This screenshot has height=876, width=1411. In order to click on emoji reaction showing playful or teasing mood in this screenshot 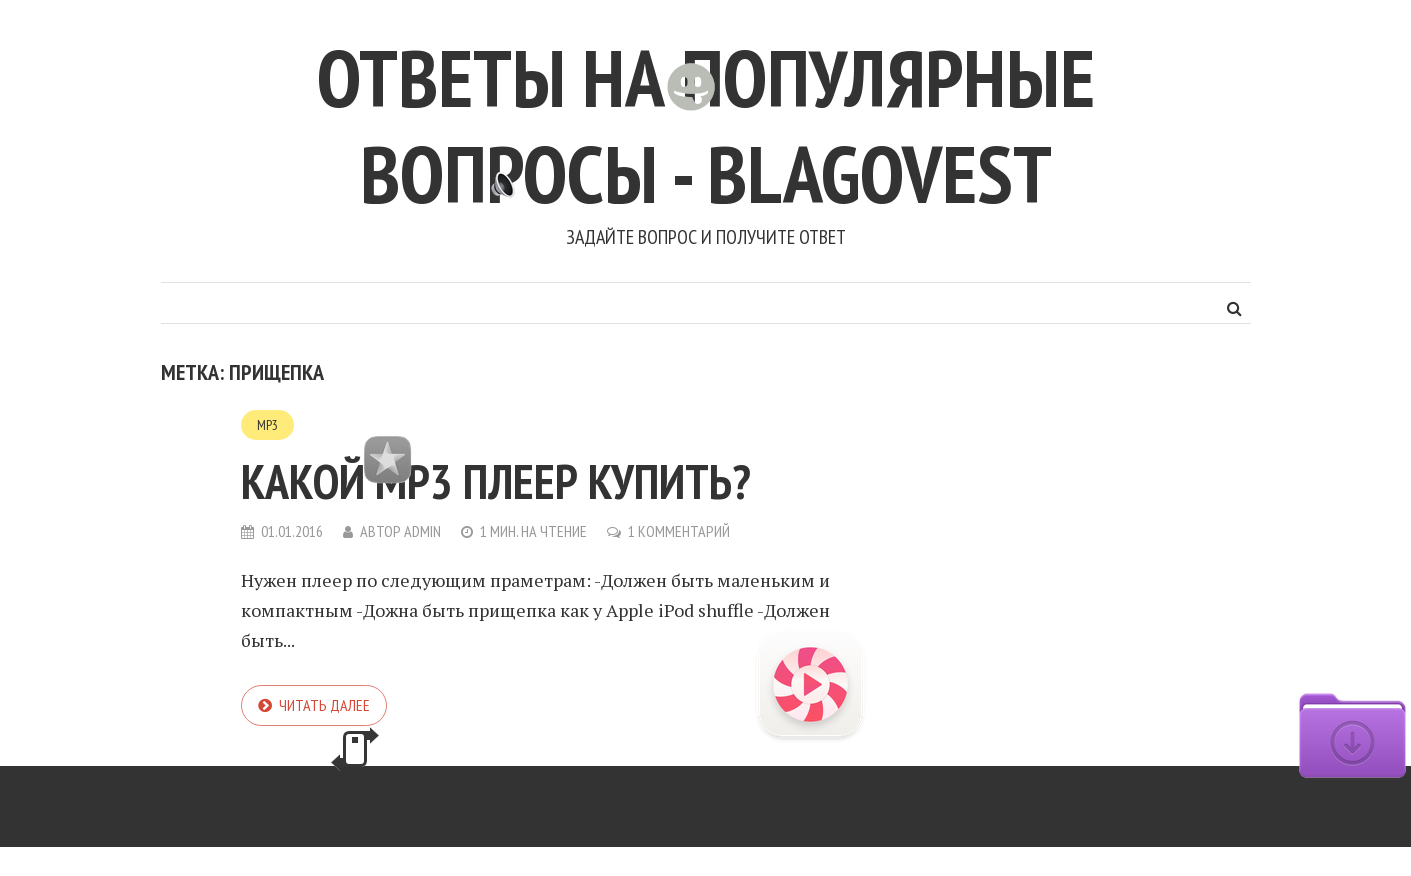, I will do `click(691, 87)`.